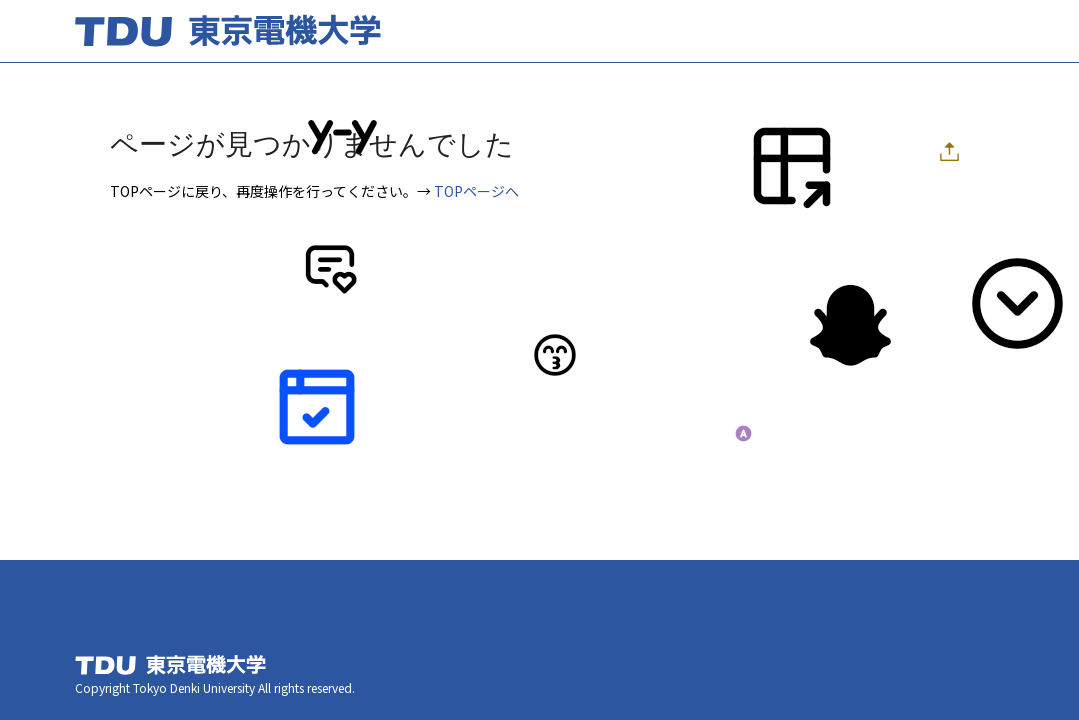  I want to click on react with a kiss or affection, so click(555, 355).